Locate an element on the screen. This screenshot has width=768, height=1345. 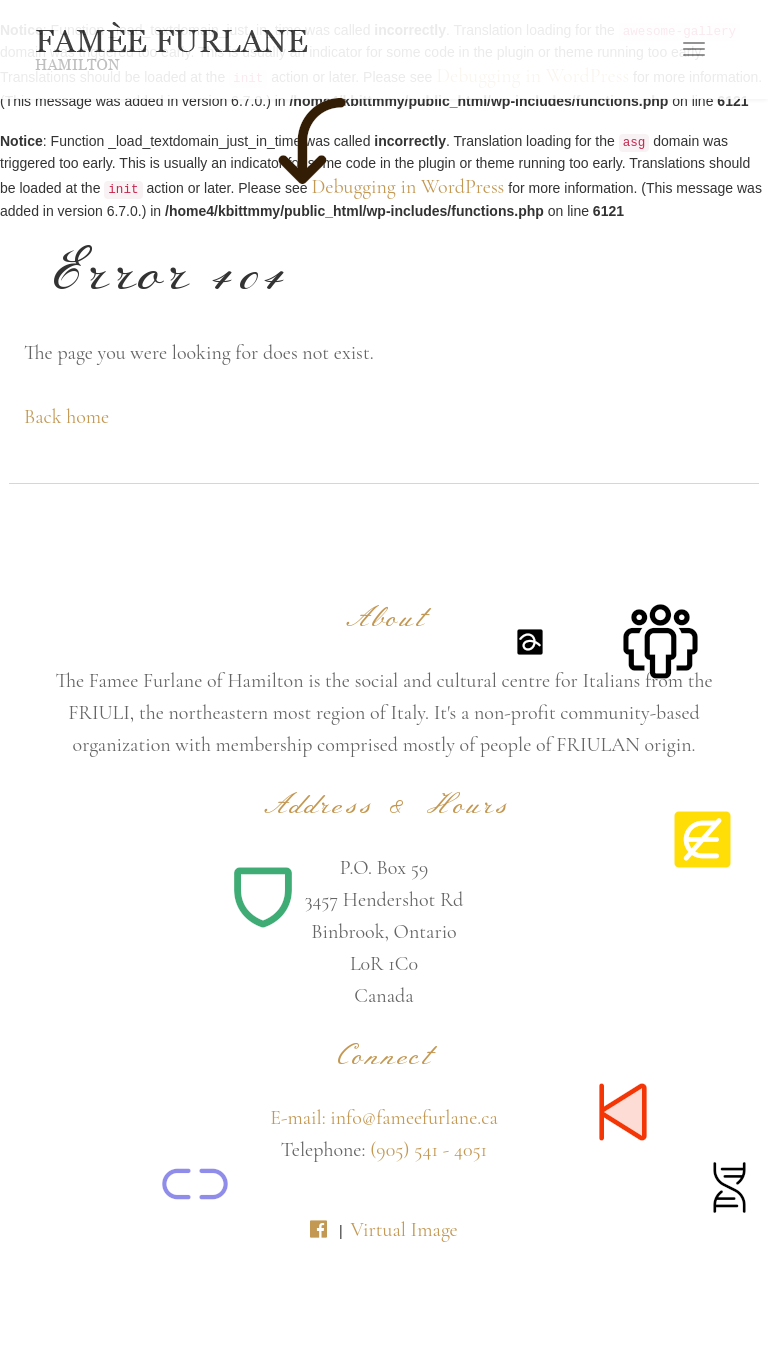
skip to previous track is located at coordinates (623, 1112).